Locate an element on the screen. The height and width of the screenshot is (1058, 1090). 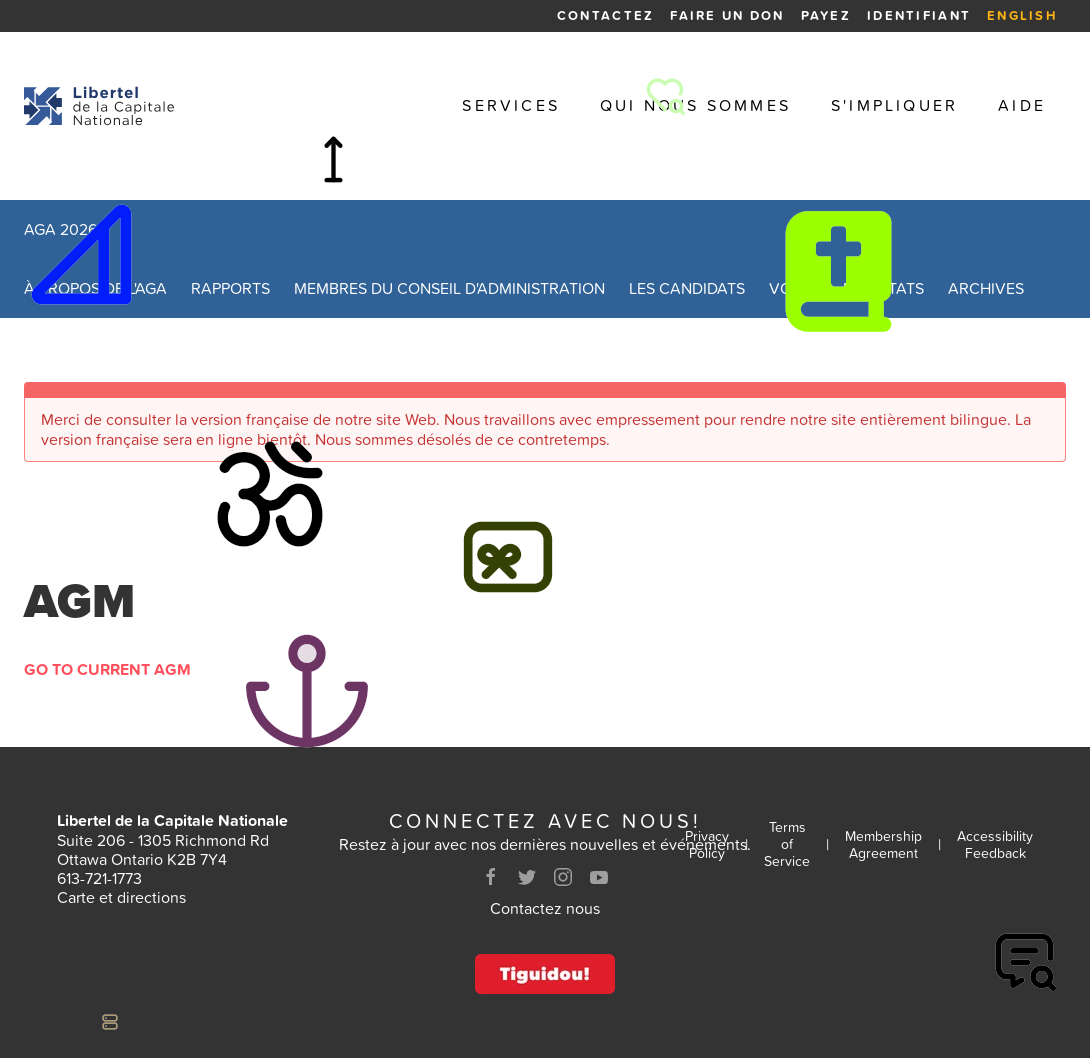
anchor point or link to a fixed position is located at coordinates (307, 691).